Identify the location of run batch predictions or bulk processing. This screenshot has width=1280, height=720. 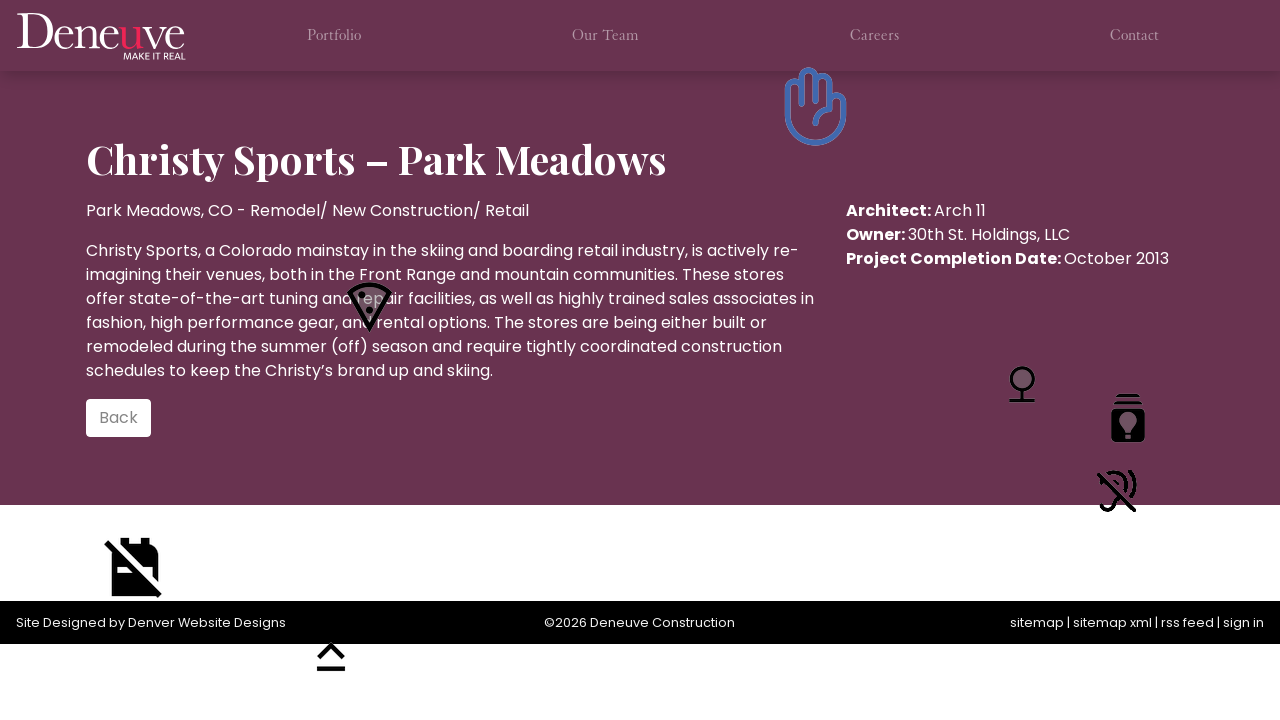
(1128, 418).